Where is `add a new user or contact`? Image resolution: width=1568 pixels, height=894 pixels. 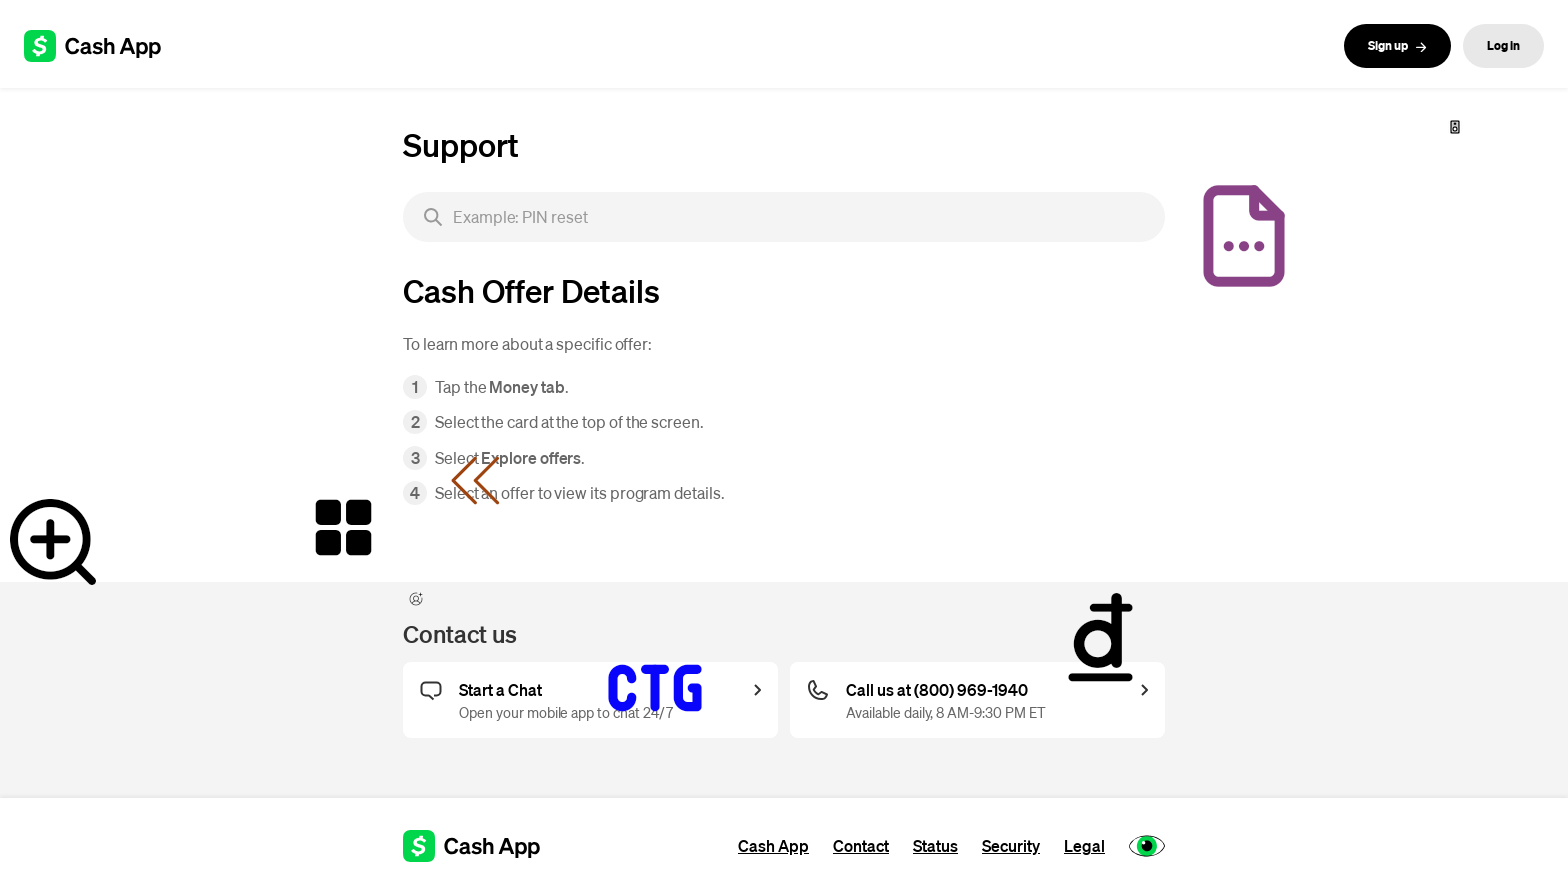
add a new user or contact is located at coordinates (416, 599).